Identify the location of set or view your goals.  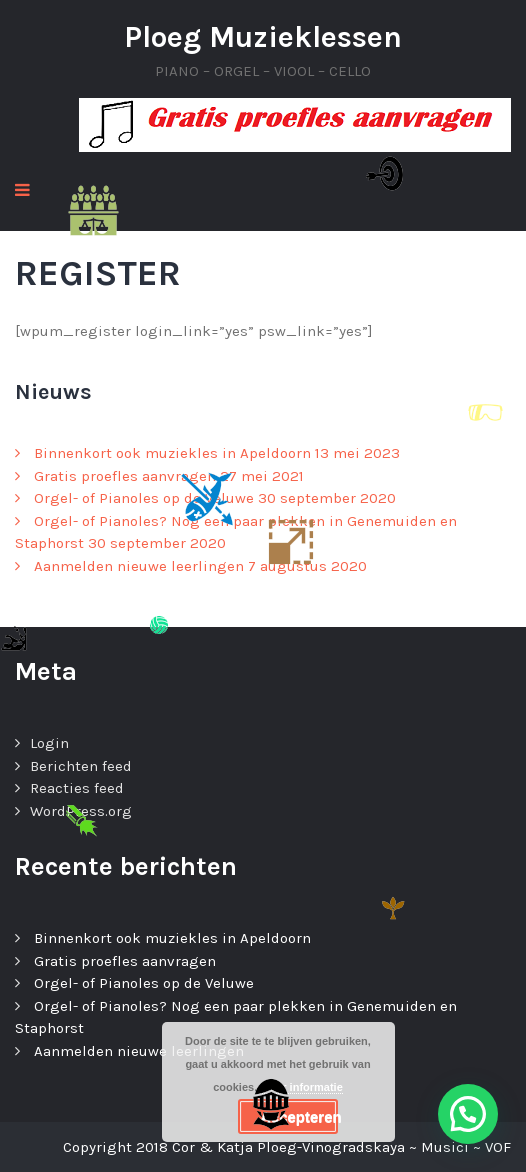
(384, 173).